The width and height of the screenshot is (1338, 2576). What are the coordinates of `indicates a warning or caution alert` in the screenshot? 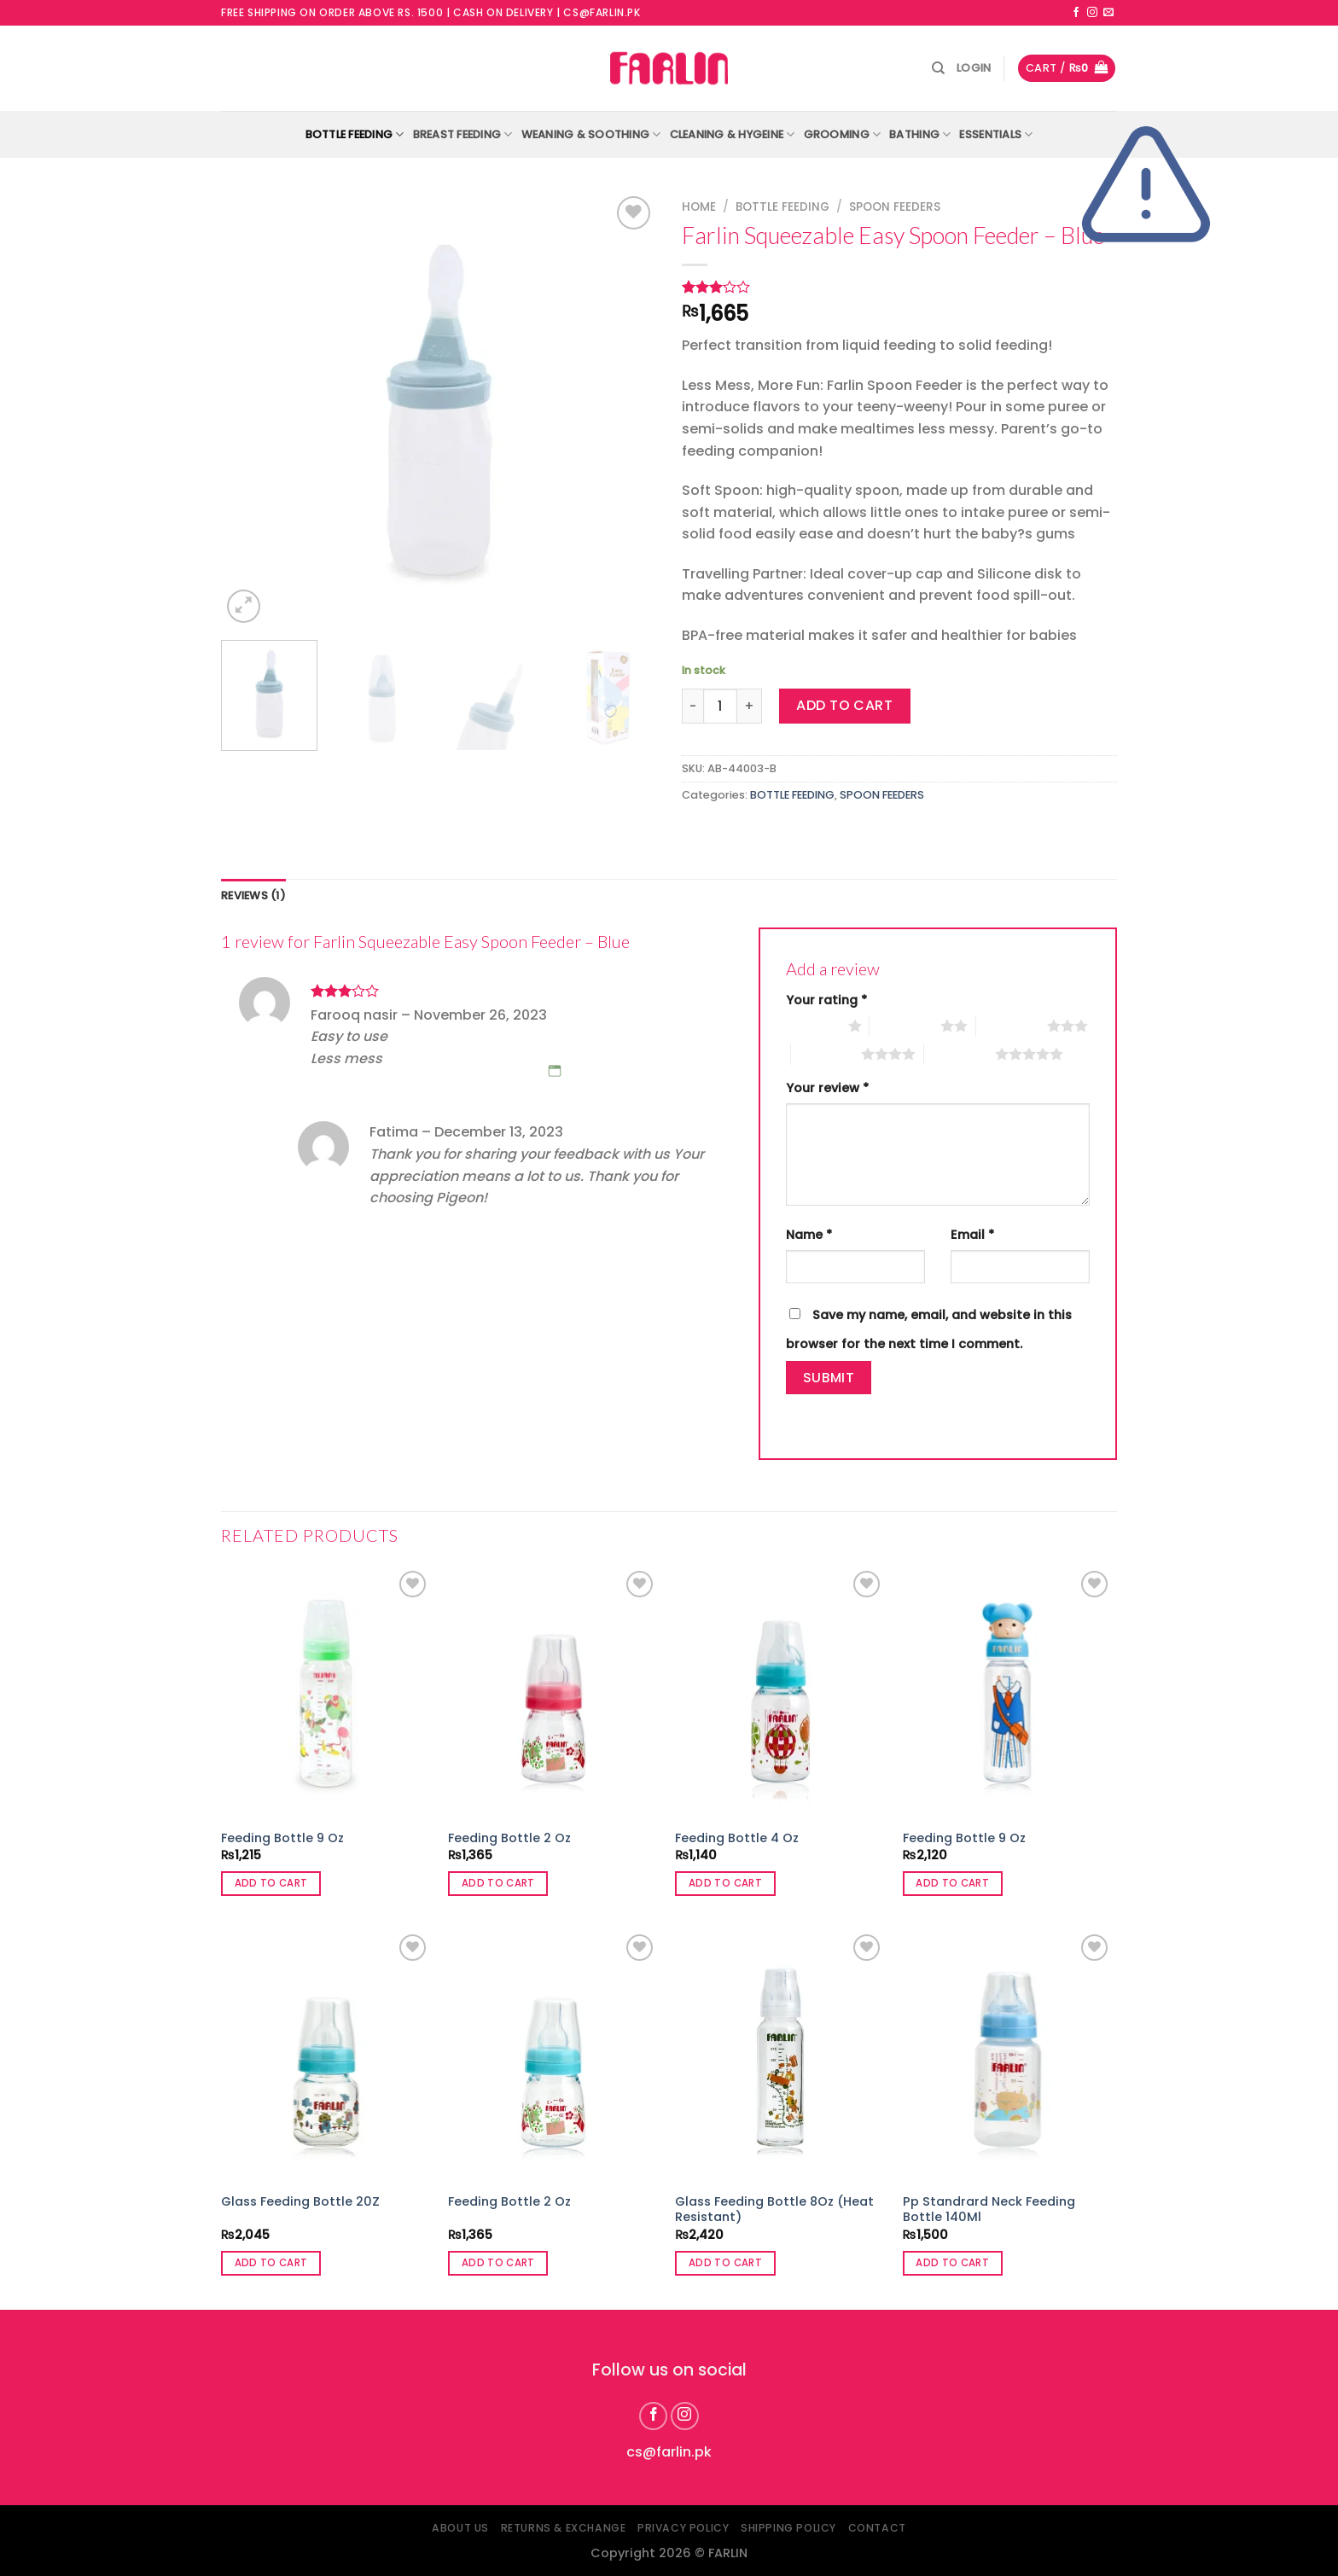 It's located at (1146, 191).